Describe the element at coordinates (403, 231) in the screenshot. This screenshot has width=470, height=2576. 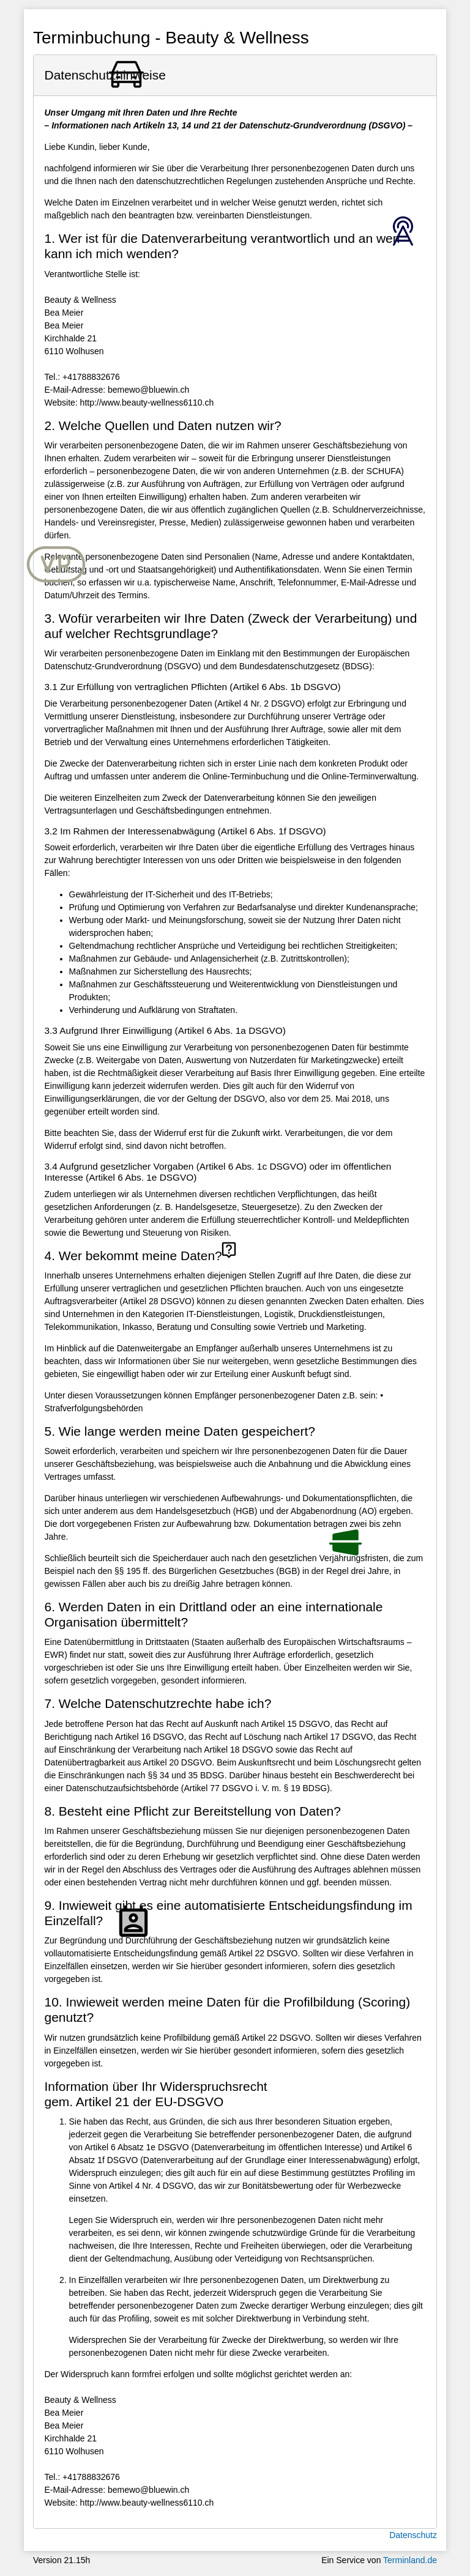
I see `indicates cellular network signal or connectivity` at that location.